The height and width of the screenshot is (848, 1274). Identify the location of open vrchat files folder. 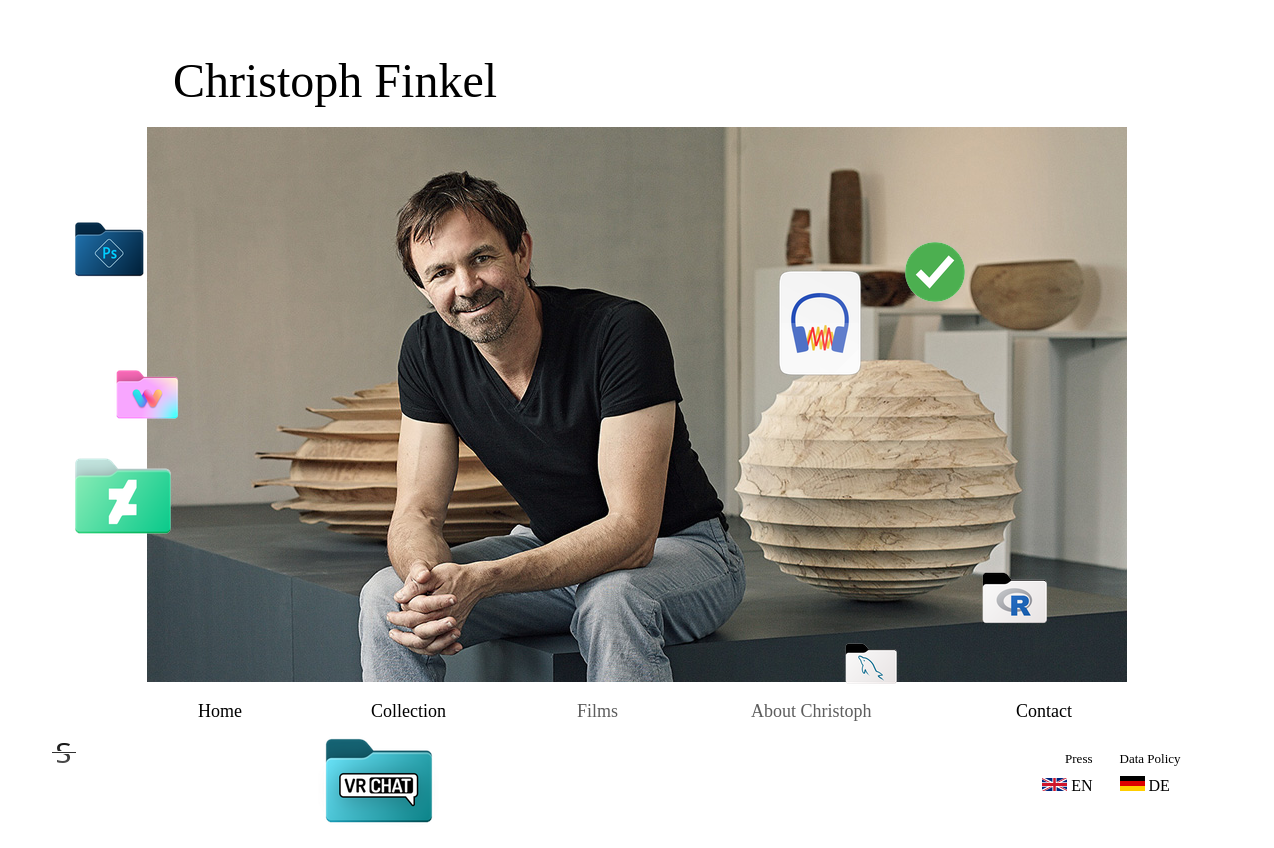
(378, 783).